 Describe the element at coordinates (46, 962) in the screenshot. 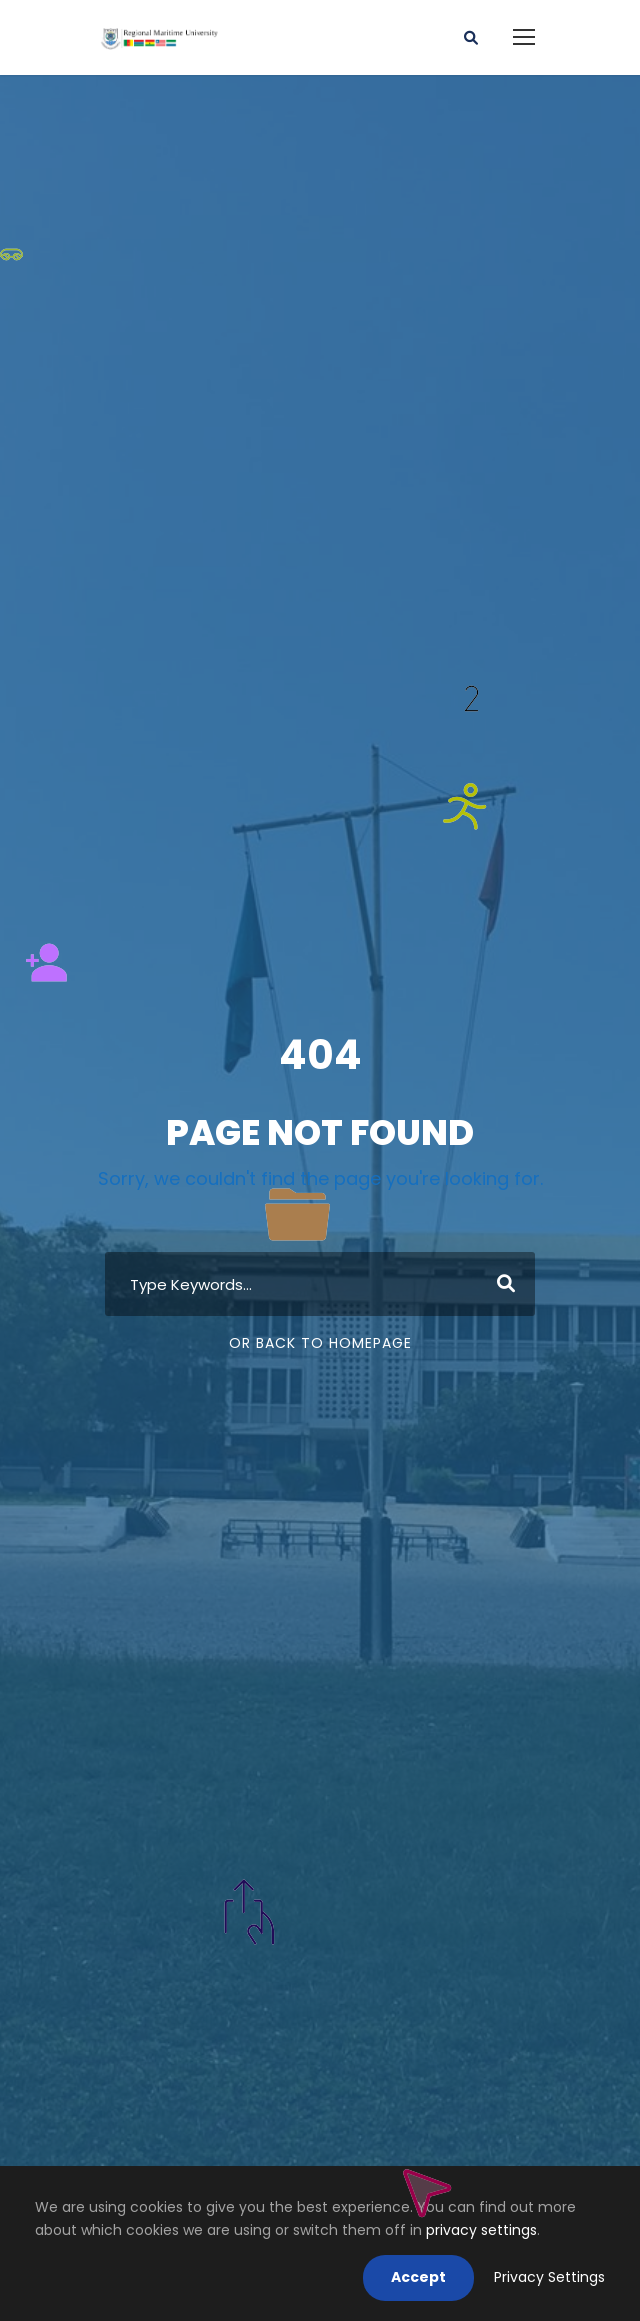

I see `add a new contact or friend` at that location.